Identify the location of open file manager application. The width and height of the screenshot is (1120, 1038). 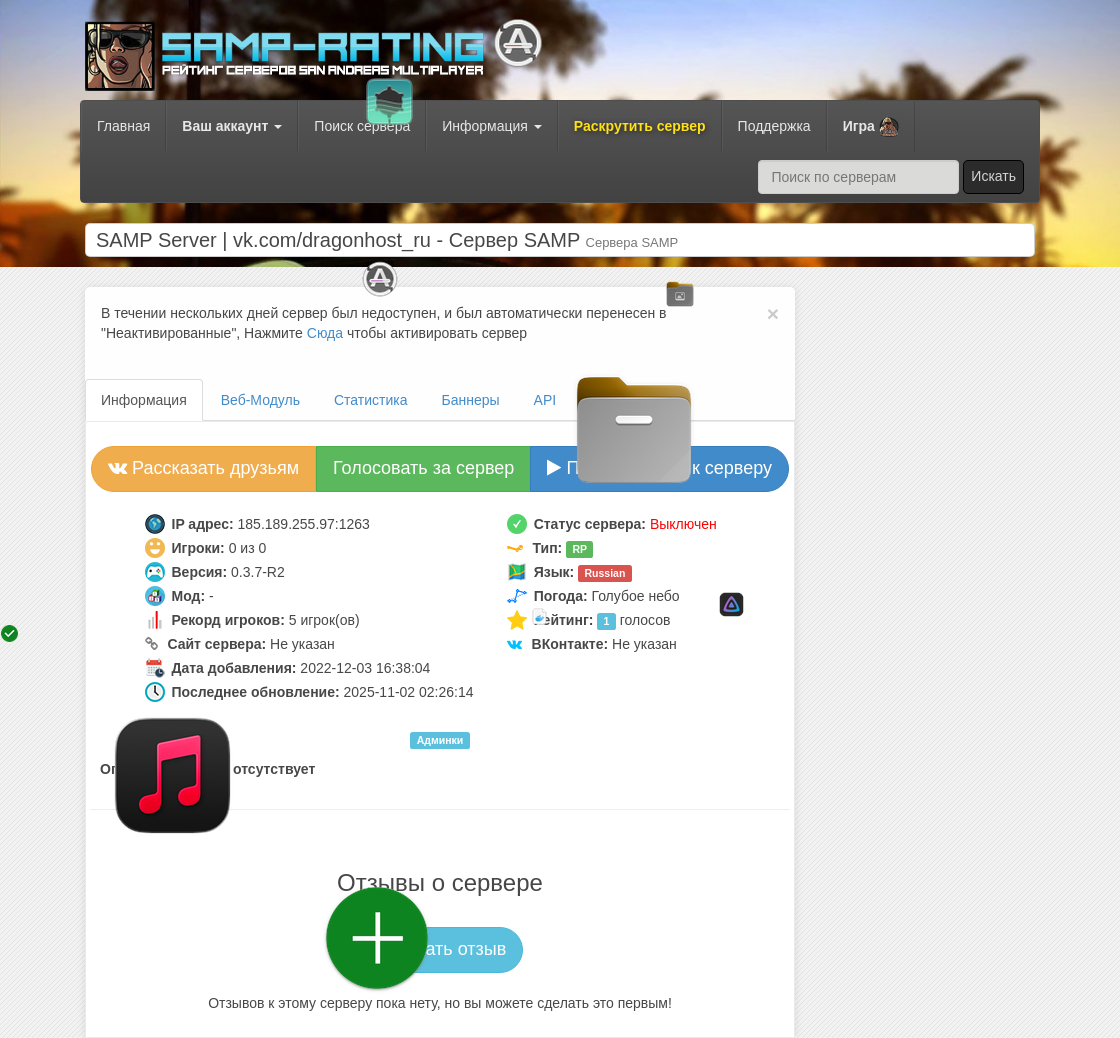
(634, 430).